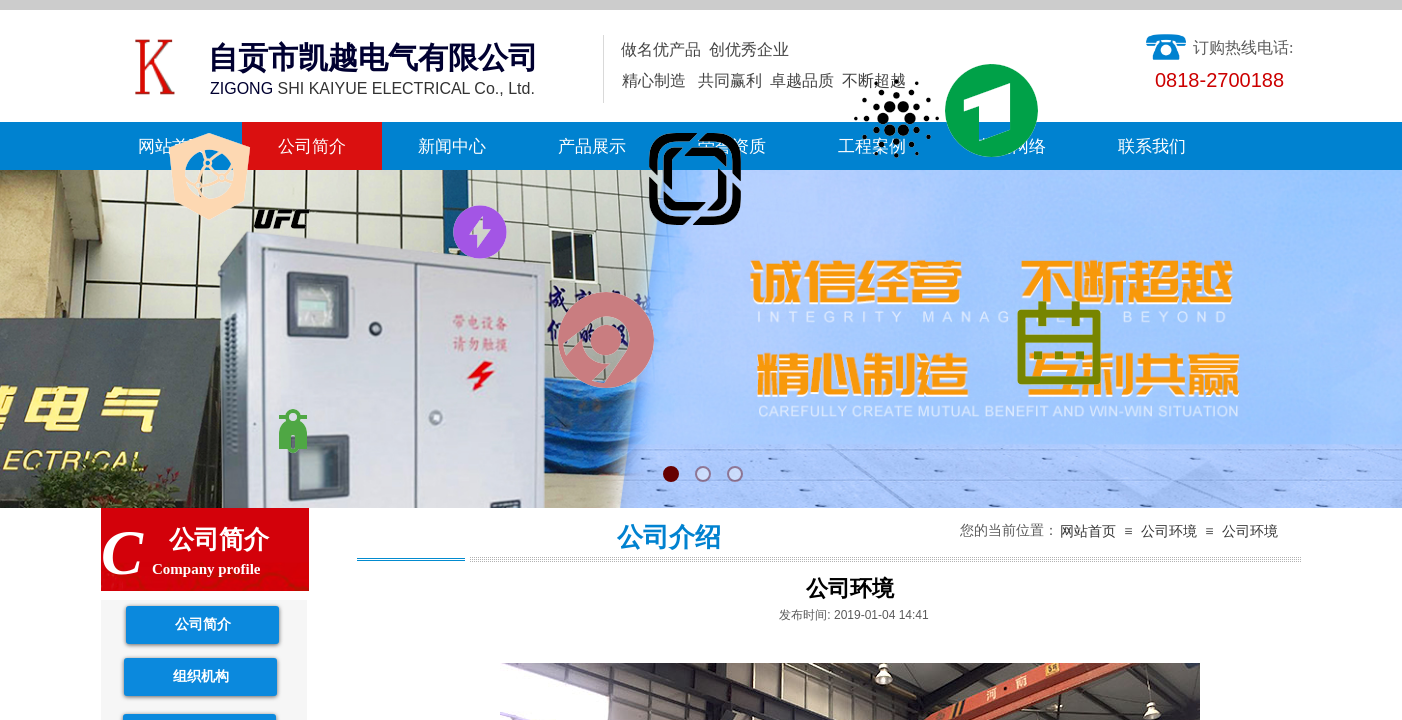 The image size is (1402, 720). Describe the element at coordinates (1059, 347) in the screenshot. I see `view calendar or schedule` at that location.